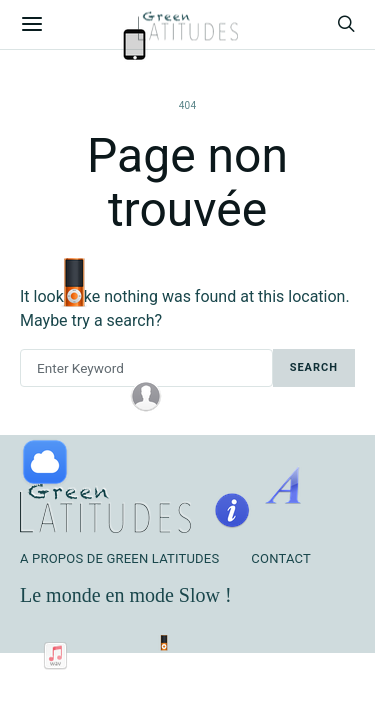  Describe the element at coordinates (74, 283) in the screenshot. I see `iPod nano device connected` at that location.